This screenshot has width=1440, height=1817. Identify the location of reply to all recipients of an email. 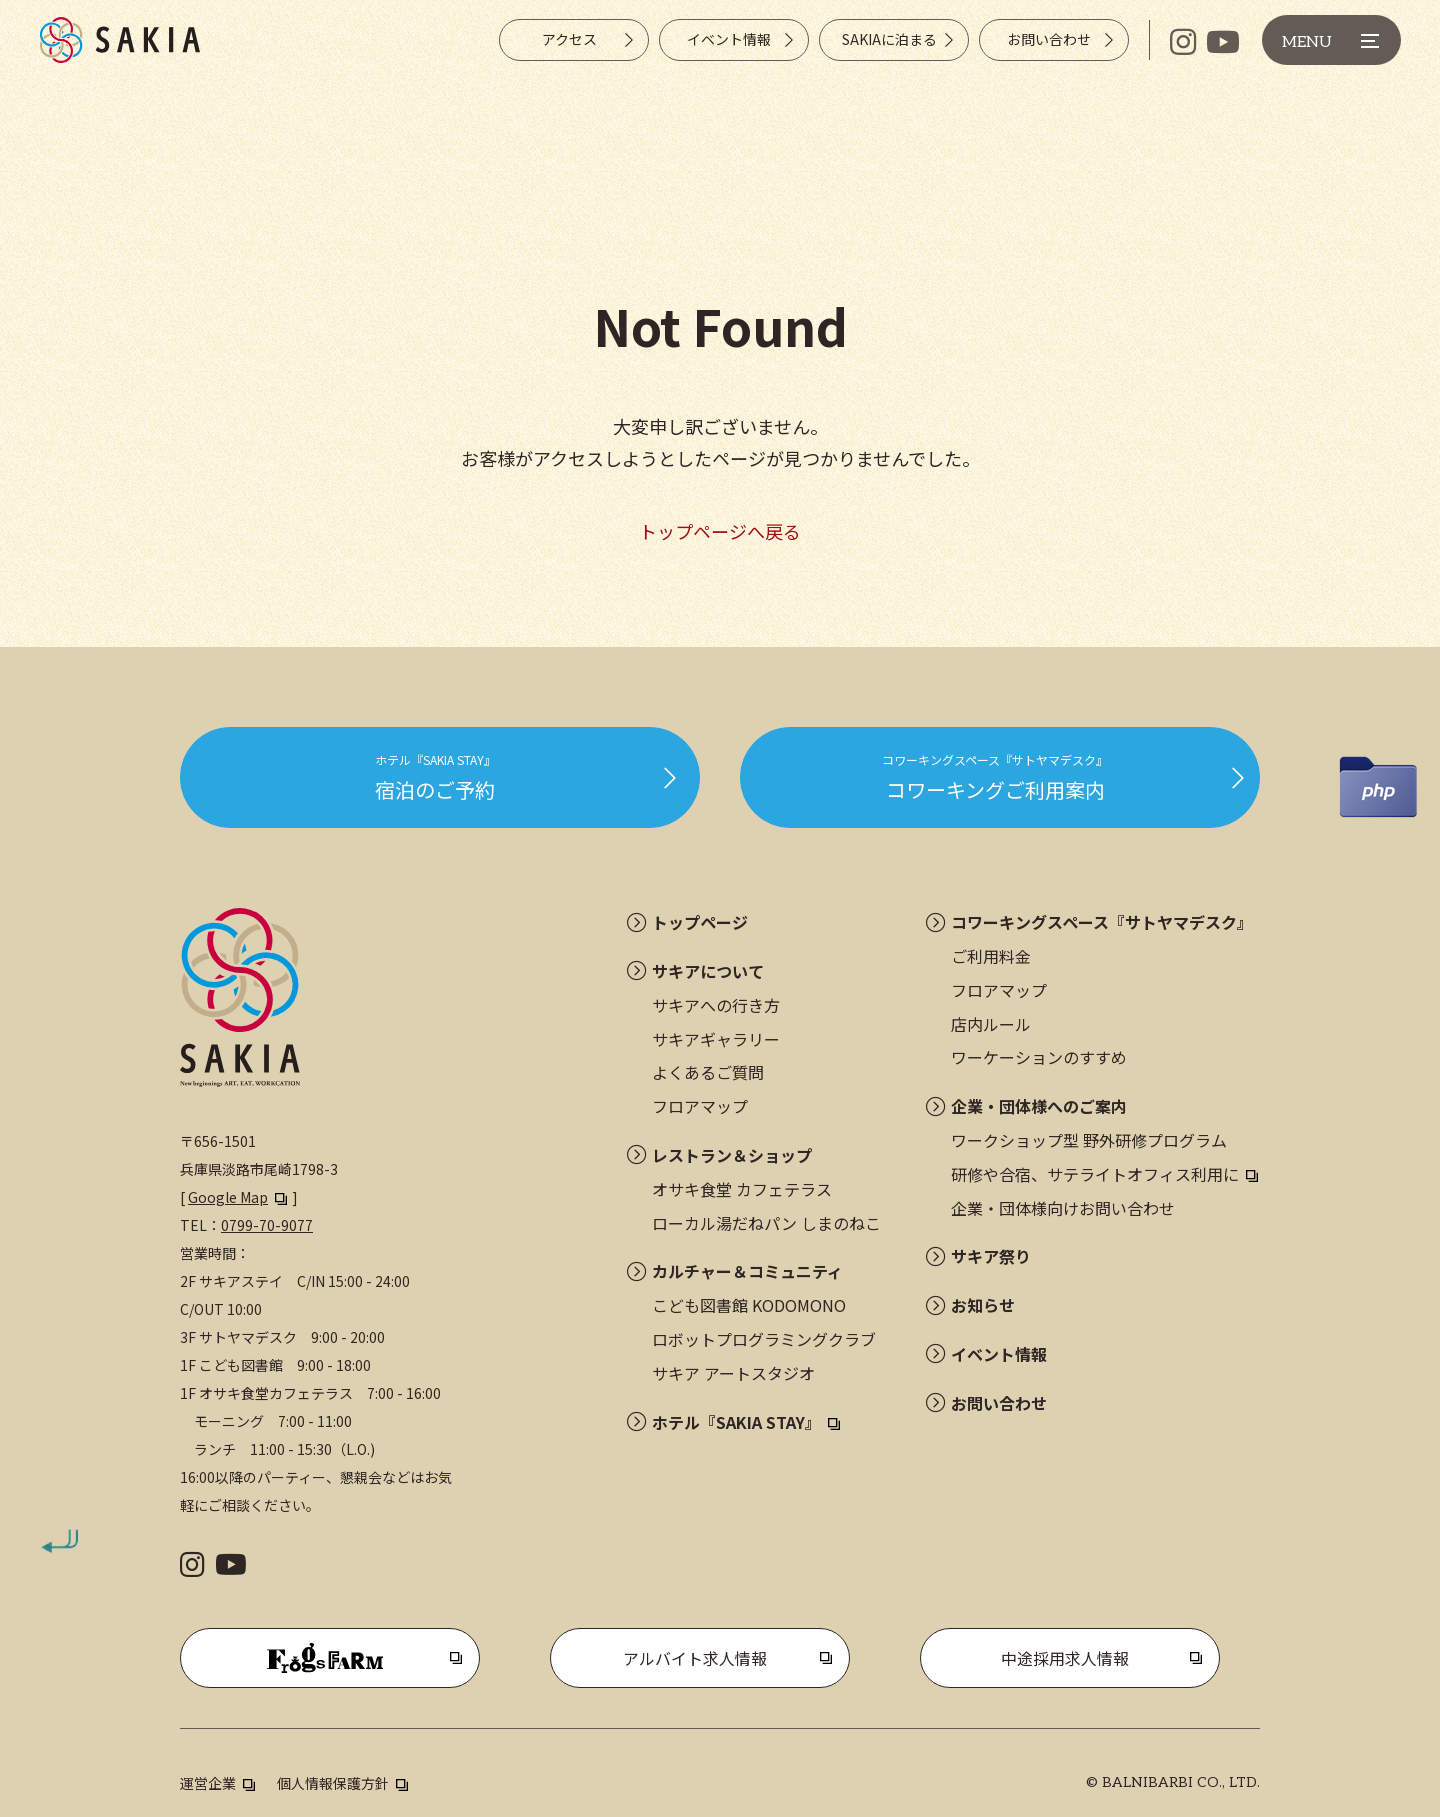
(59, 1539).